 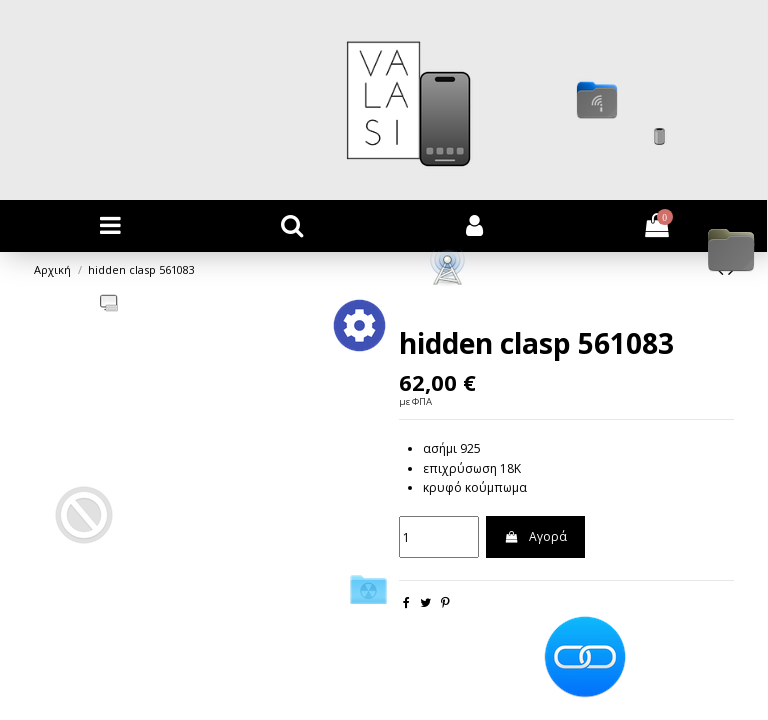 What do you see at coordinates (445, 119) in the screenshot?
I see `iPhone device icon` at bounding box center [445, 119].